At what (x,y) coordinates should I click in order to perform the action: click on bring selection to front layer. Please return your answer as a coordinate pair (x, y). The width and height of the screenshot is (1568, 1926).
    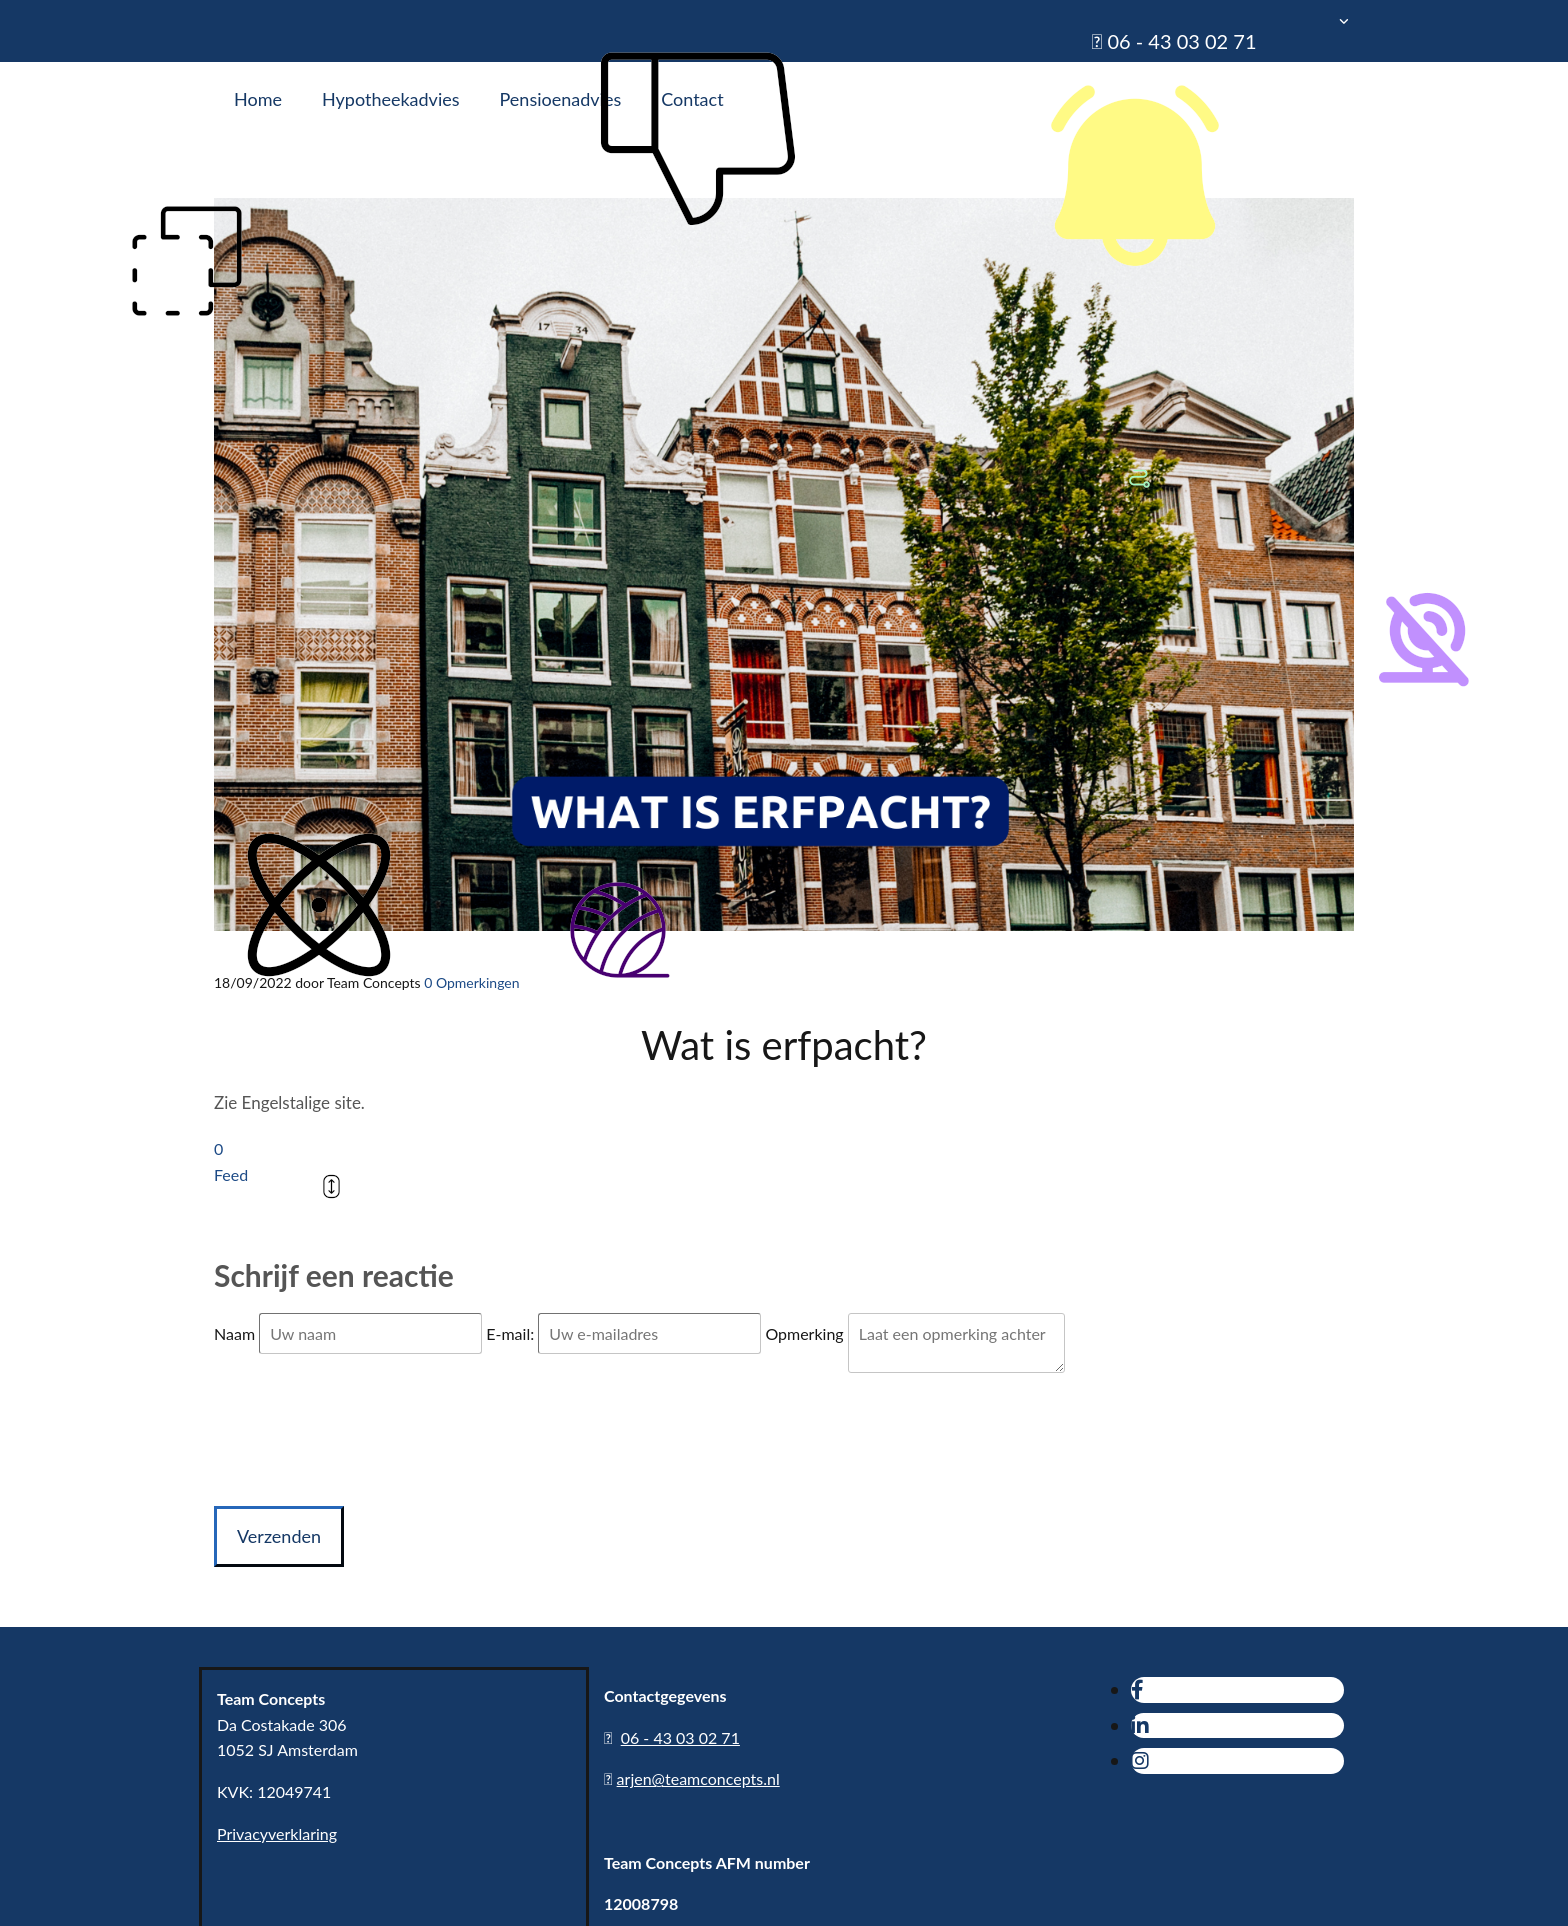
    Looking at the image, I should click on (187, 261).